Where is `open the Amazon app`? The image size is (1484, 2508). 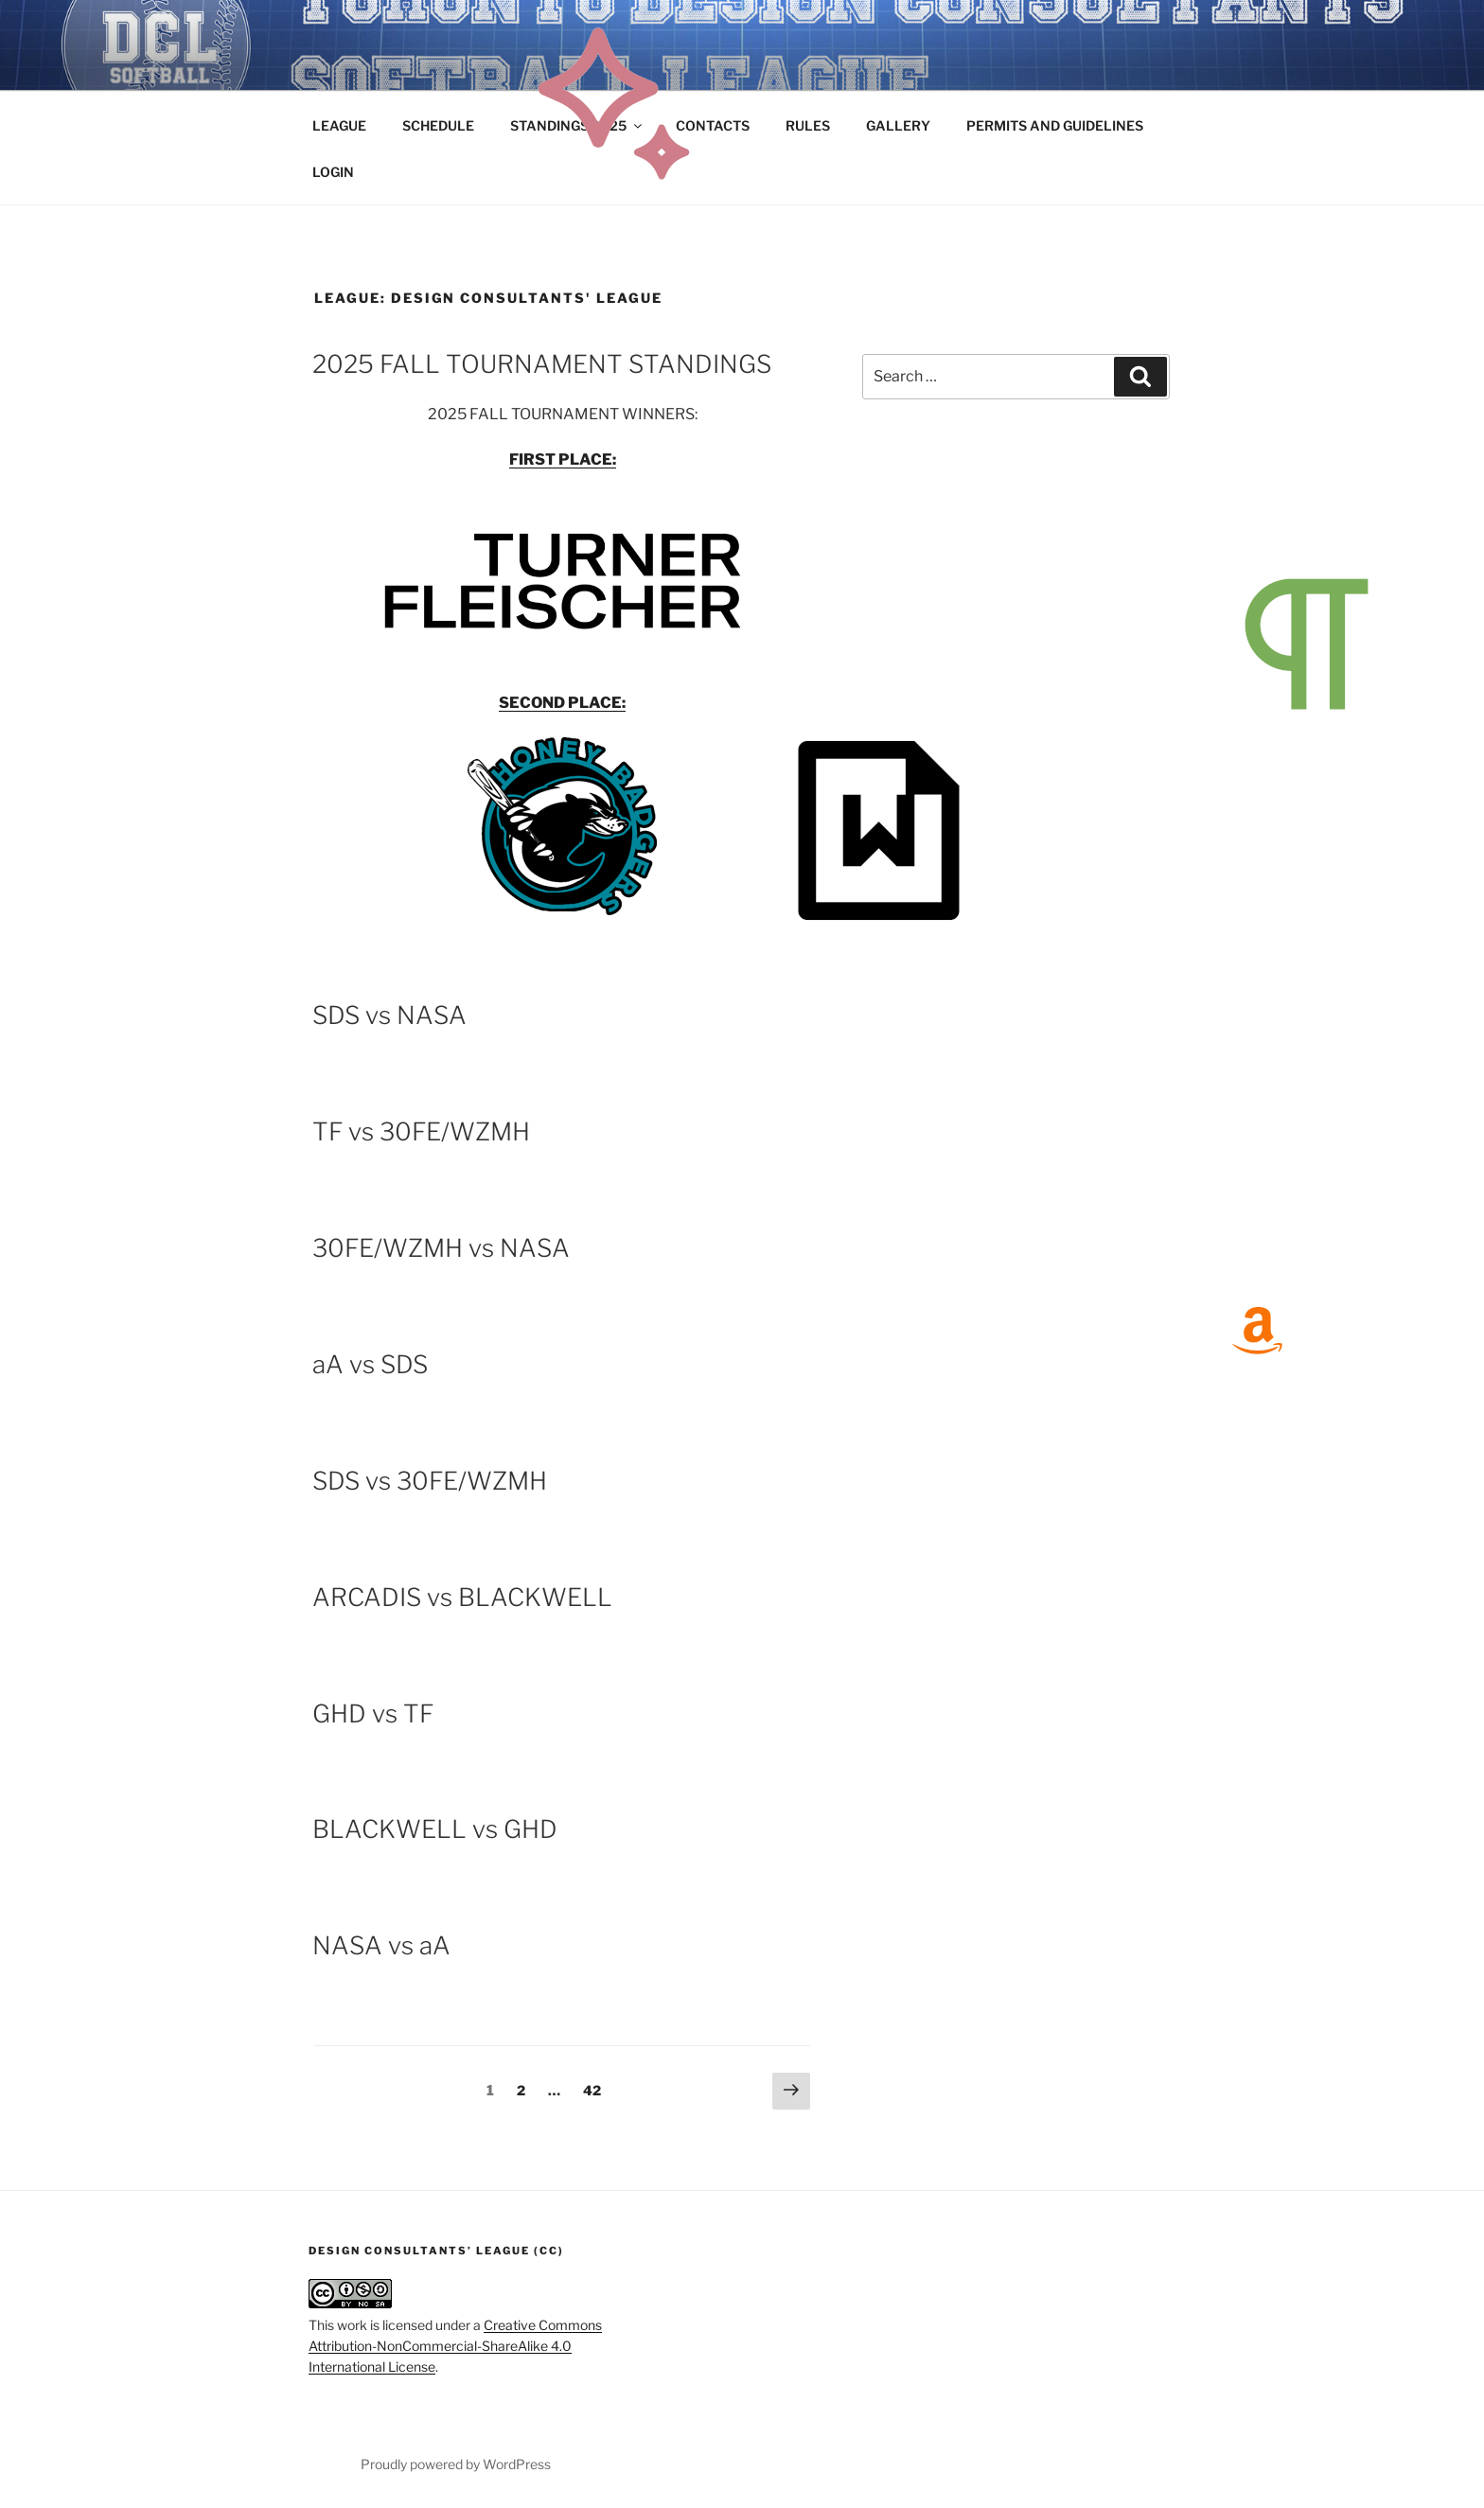 open the Amazon app is located at coordinates (1257, 1329).